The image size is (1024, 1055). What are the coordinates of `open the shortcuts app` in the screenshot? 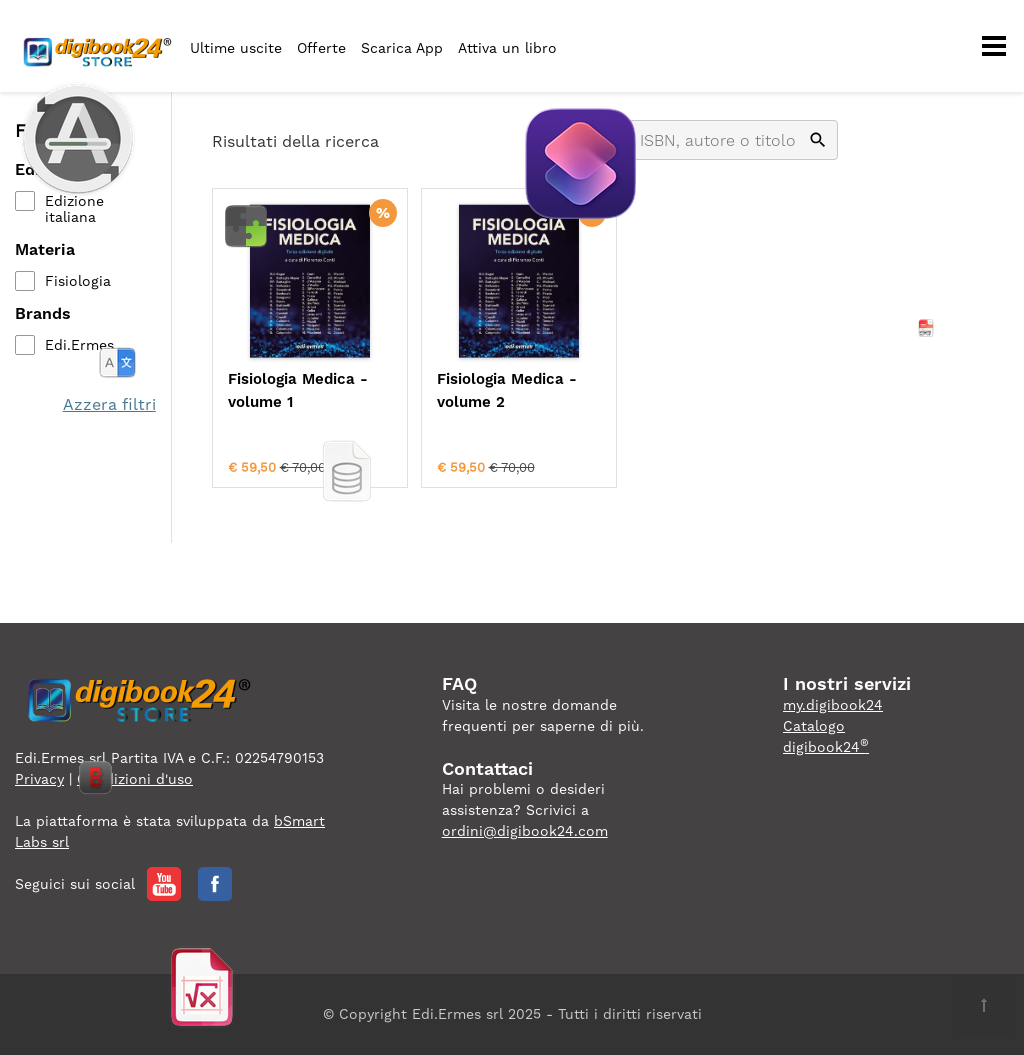 It's located at (580, 163).